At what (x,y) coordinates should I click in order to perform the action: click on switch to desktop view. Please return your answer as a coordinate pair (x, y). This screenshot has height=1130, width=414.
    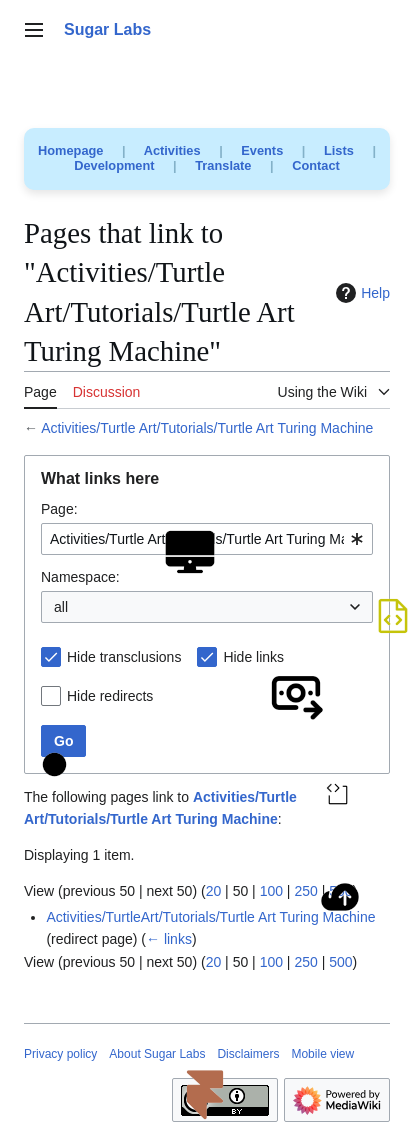
    Looking at the image, I should click on (190, 552).